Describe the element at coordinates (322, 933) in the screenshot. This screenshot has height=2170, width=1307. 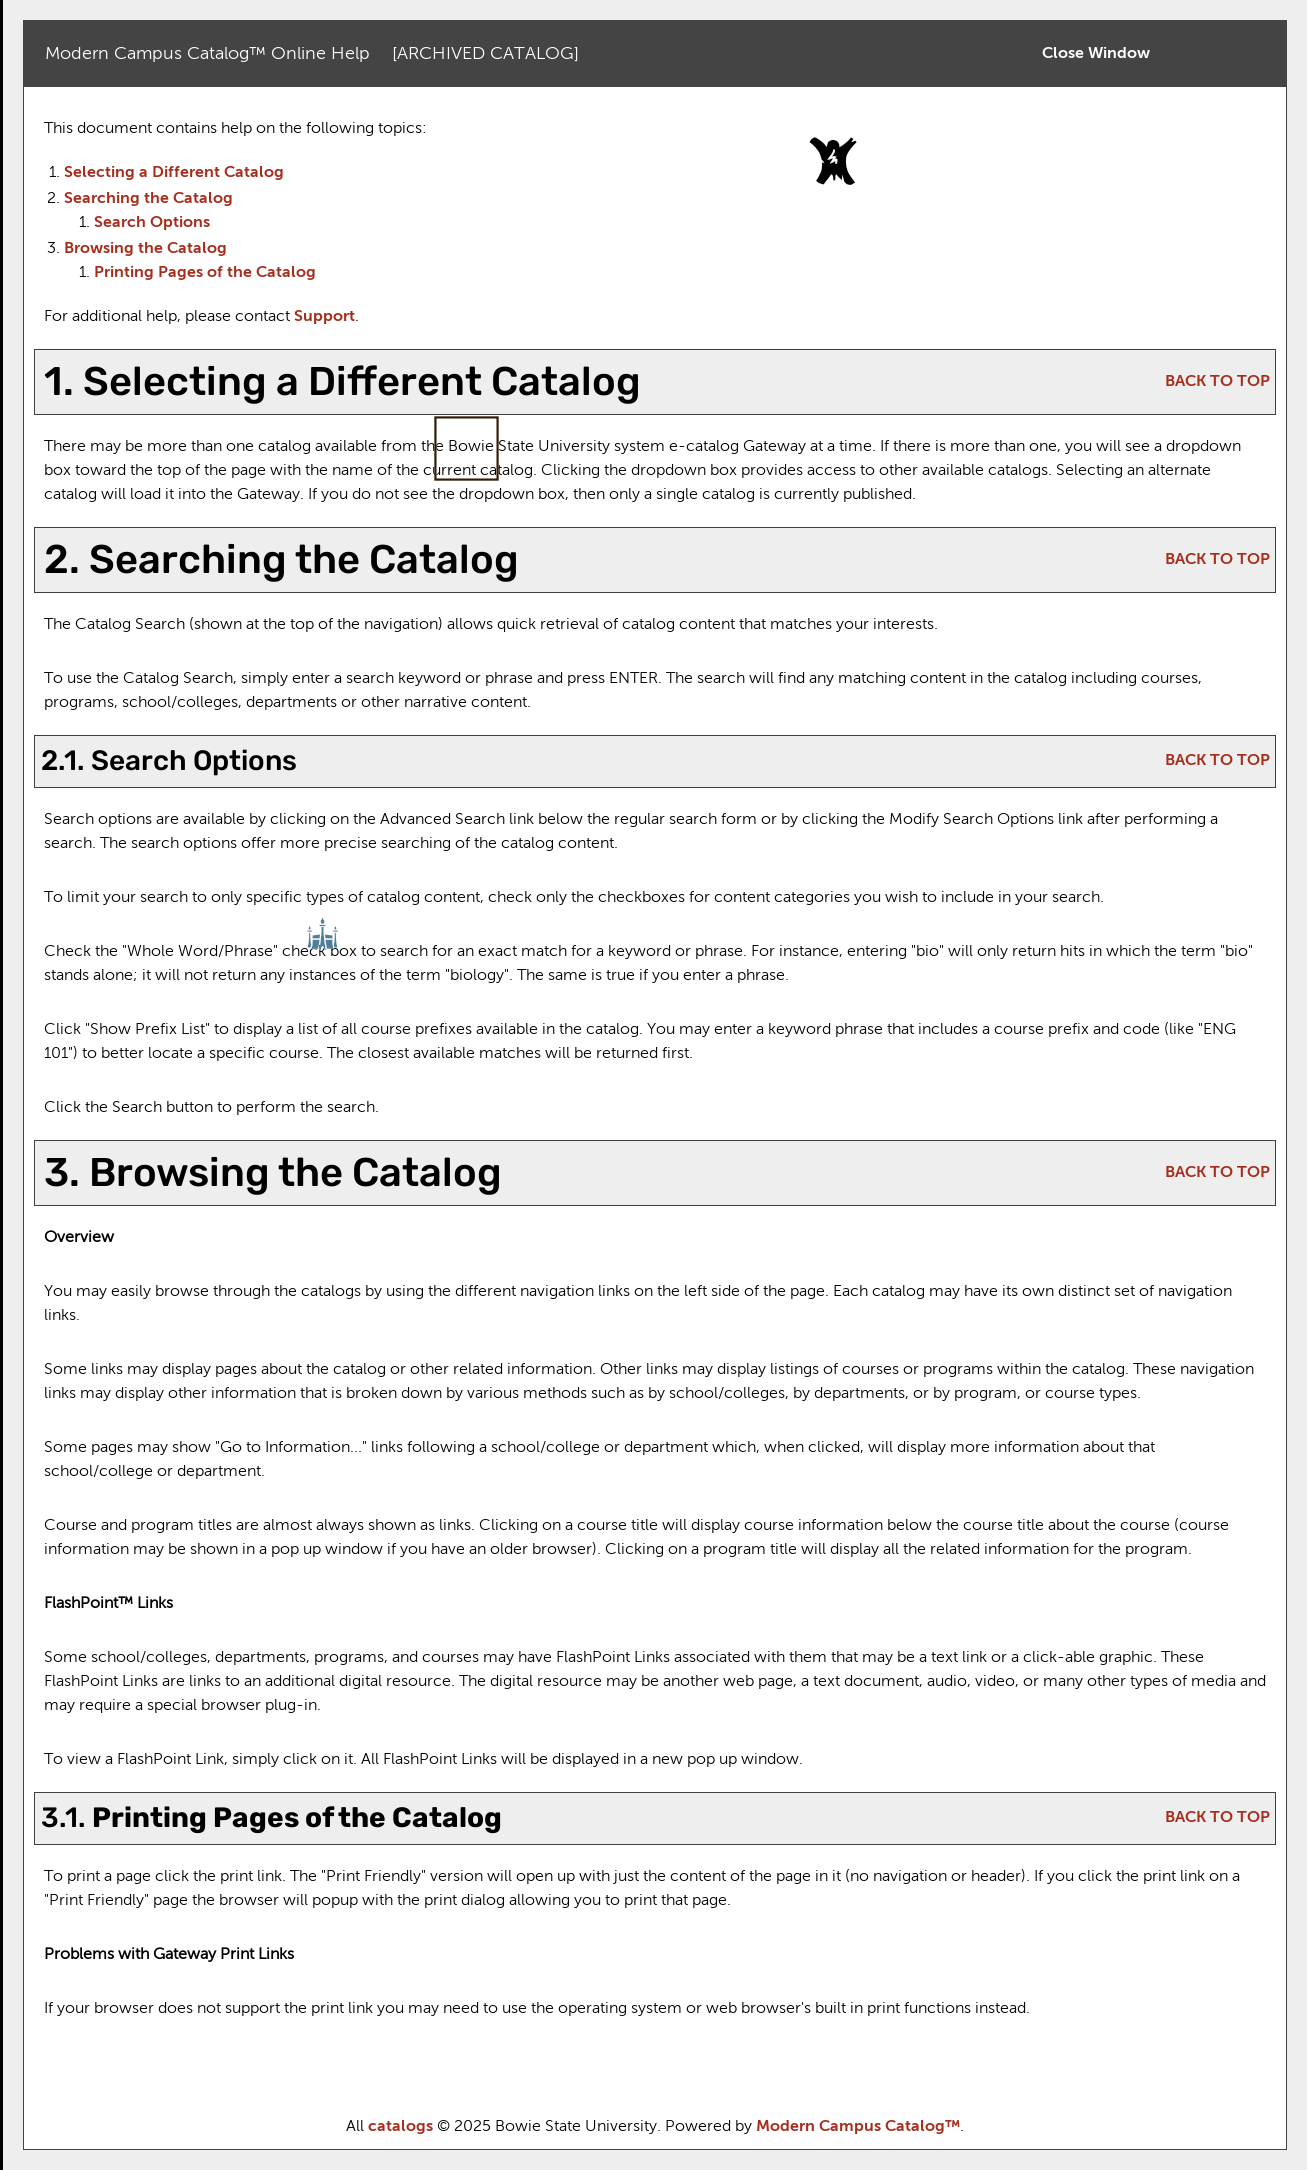
I see `access the castle or fortress location` at that location.